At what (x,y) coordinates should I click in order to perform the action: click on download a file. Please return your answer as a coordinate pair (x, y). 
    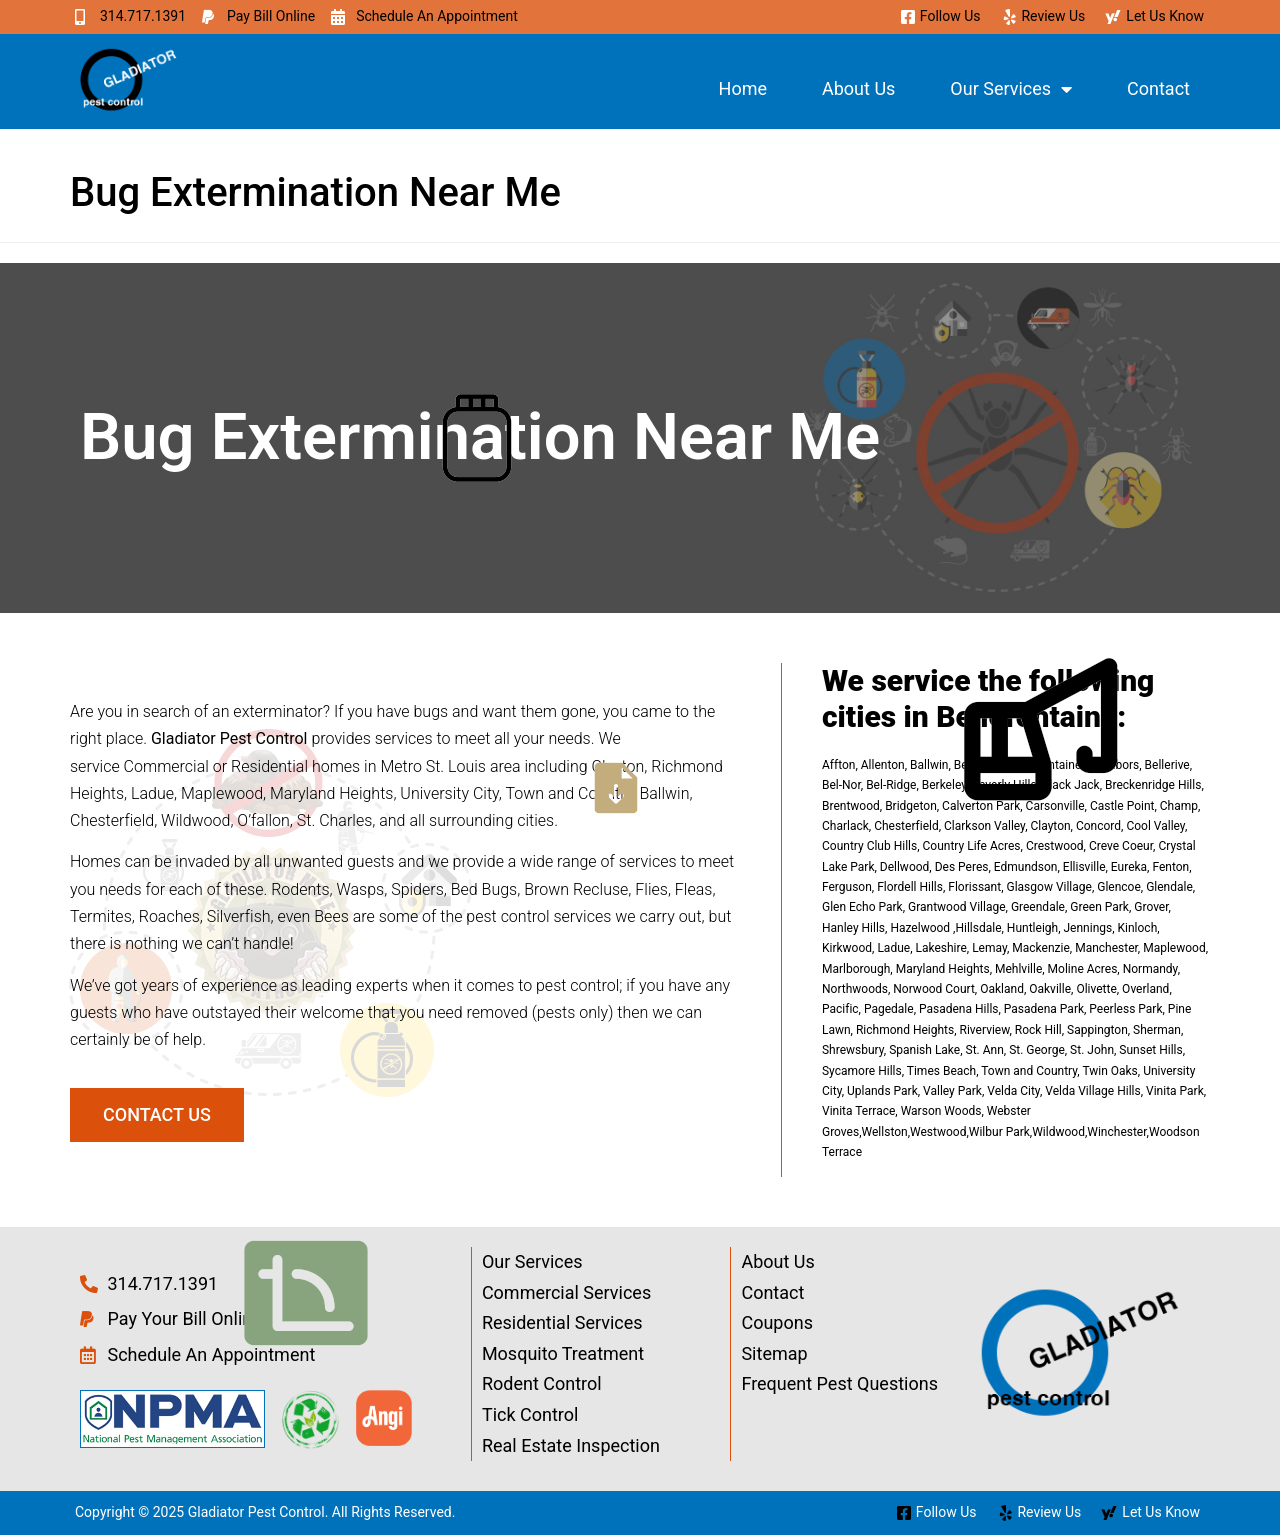
    Looking at the image, I should click on (616, 788).